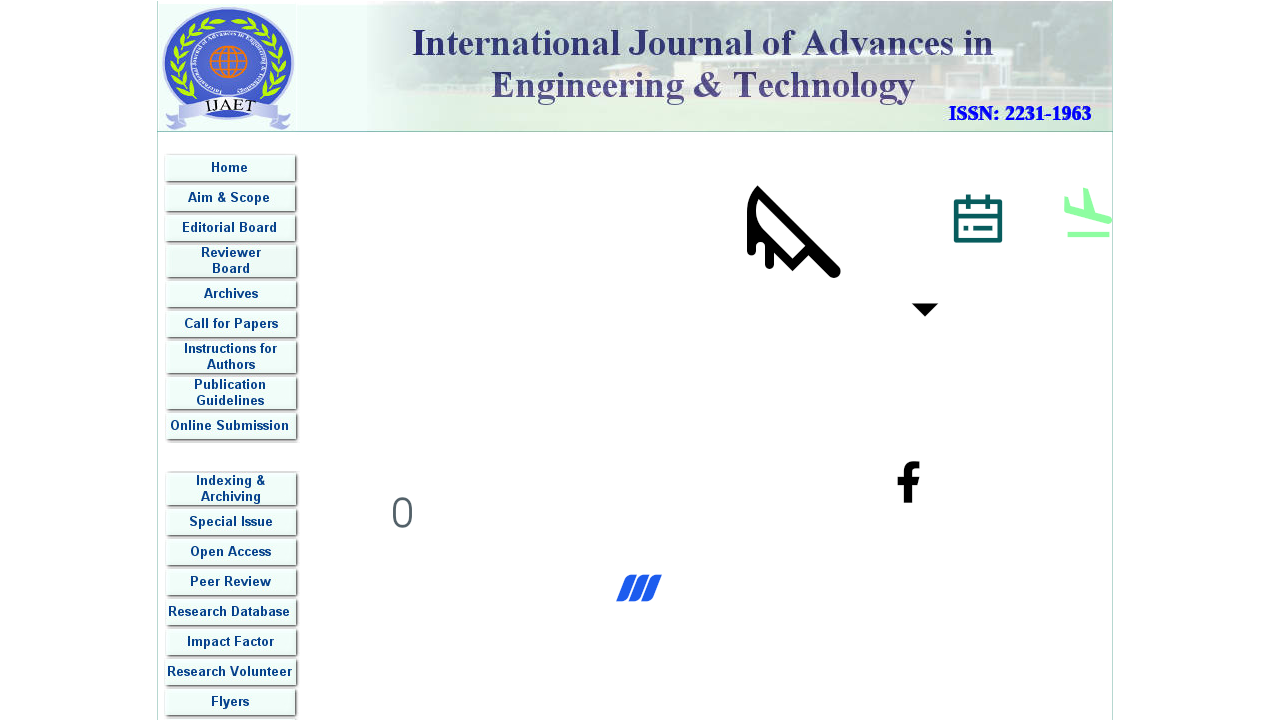  What do you see at coordinates (908, 482) in the screenshot?
I see `open Facebook app` at bounding box center [908, 482].